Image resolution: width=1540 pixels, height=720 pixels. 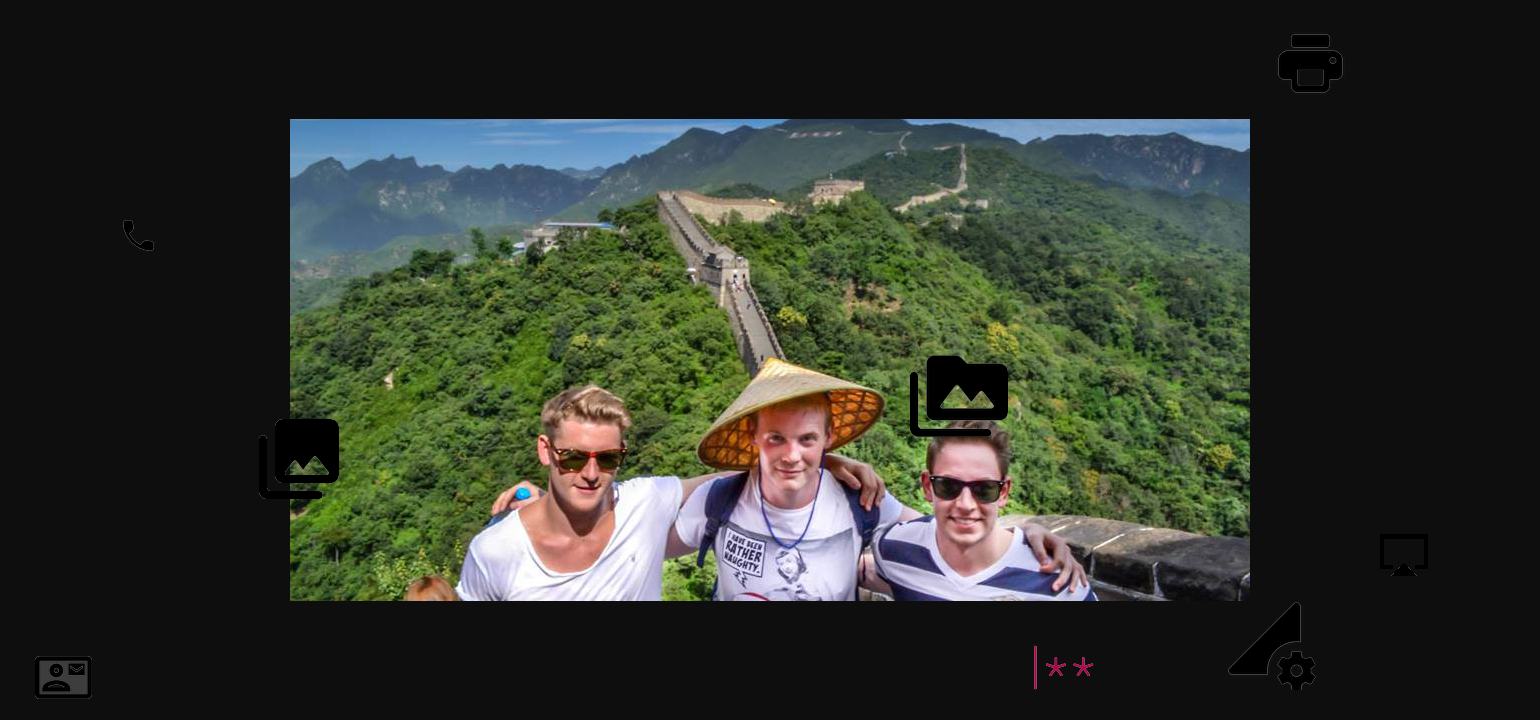 I want to click on view photo collections or albums, so click(x=299, y=459).